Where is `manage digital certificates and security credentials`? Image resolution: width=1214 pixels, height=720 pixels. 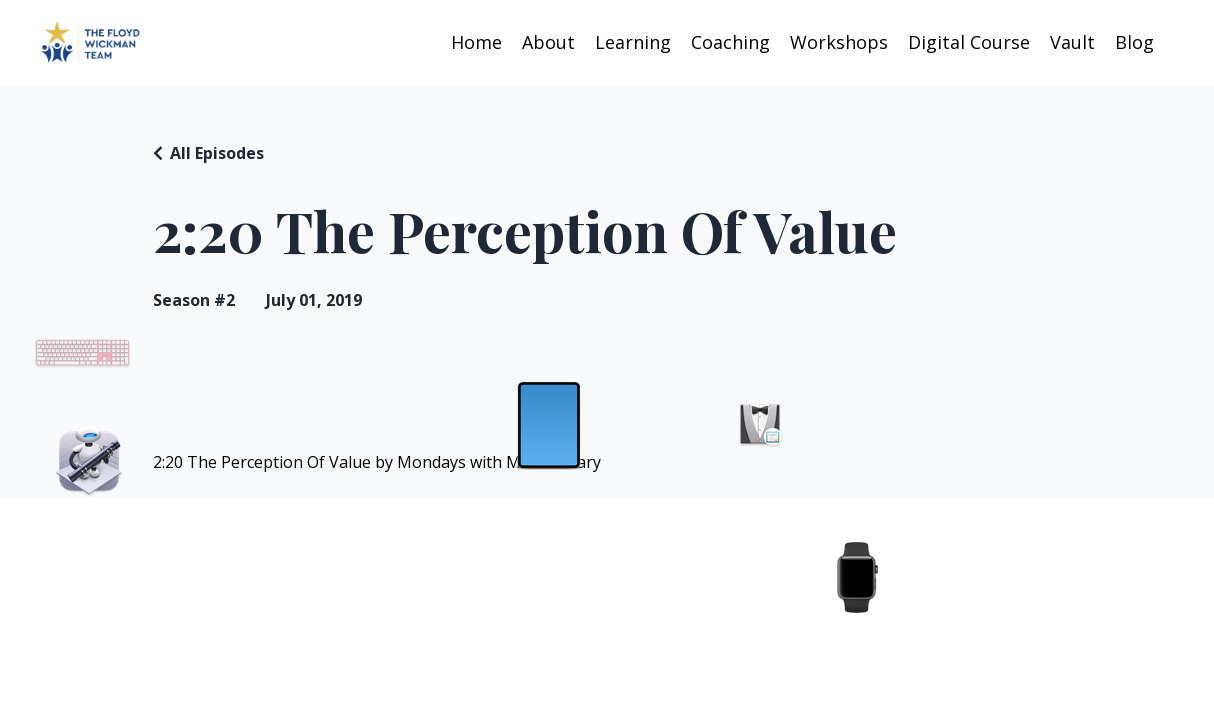
manage digital certificates and security credentials is located at coordinates (760, 425).